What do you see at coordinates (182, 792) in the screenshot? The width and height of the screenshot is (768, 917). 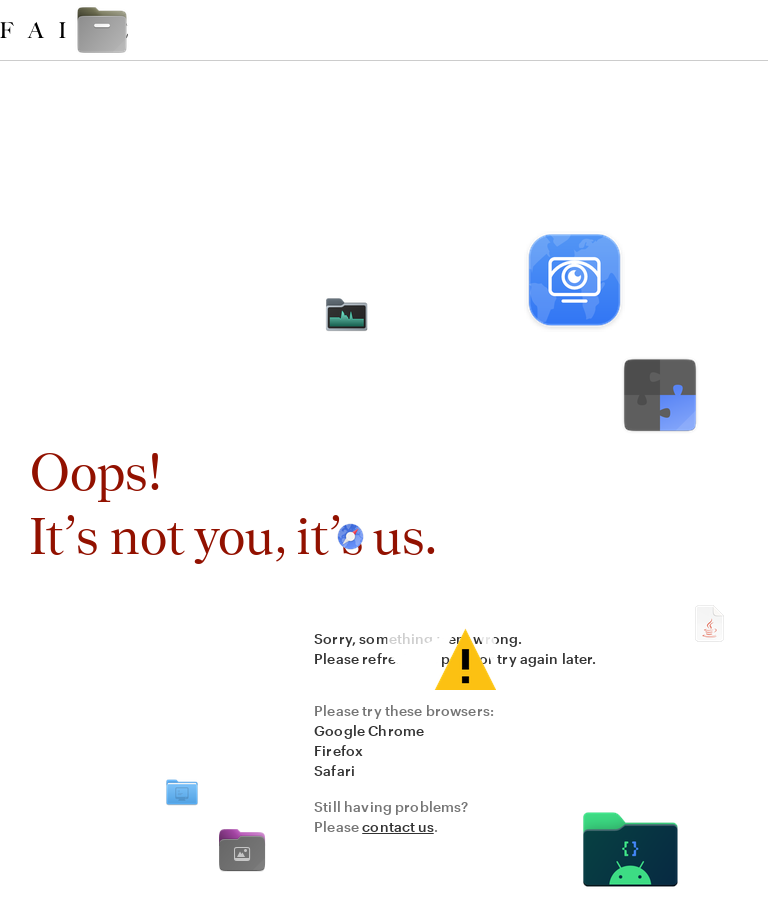 I see `open PC or windows computer folder` at bounding box center [182, 792].